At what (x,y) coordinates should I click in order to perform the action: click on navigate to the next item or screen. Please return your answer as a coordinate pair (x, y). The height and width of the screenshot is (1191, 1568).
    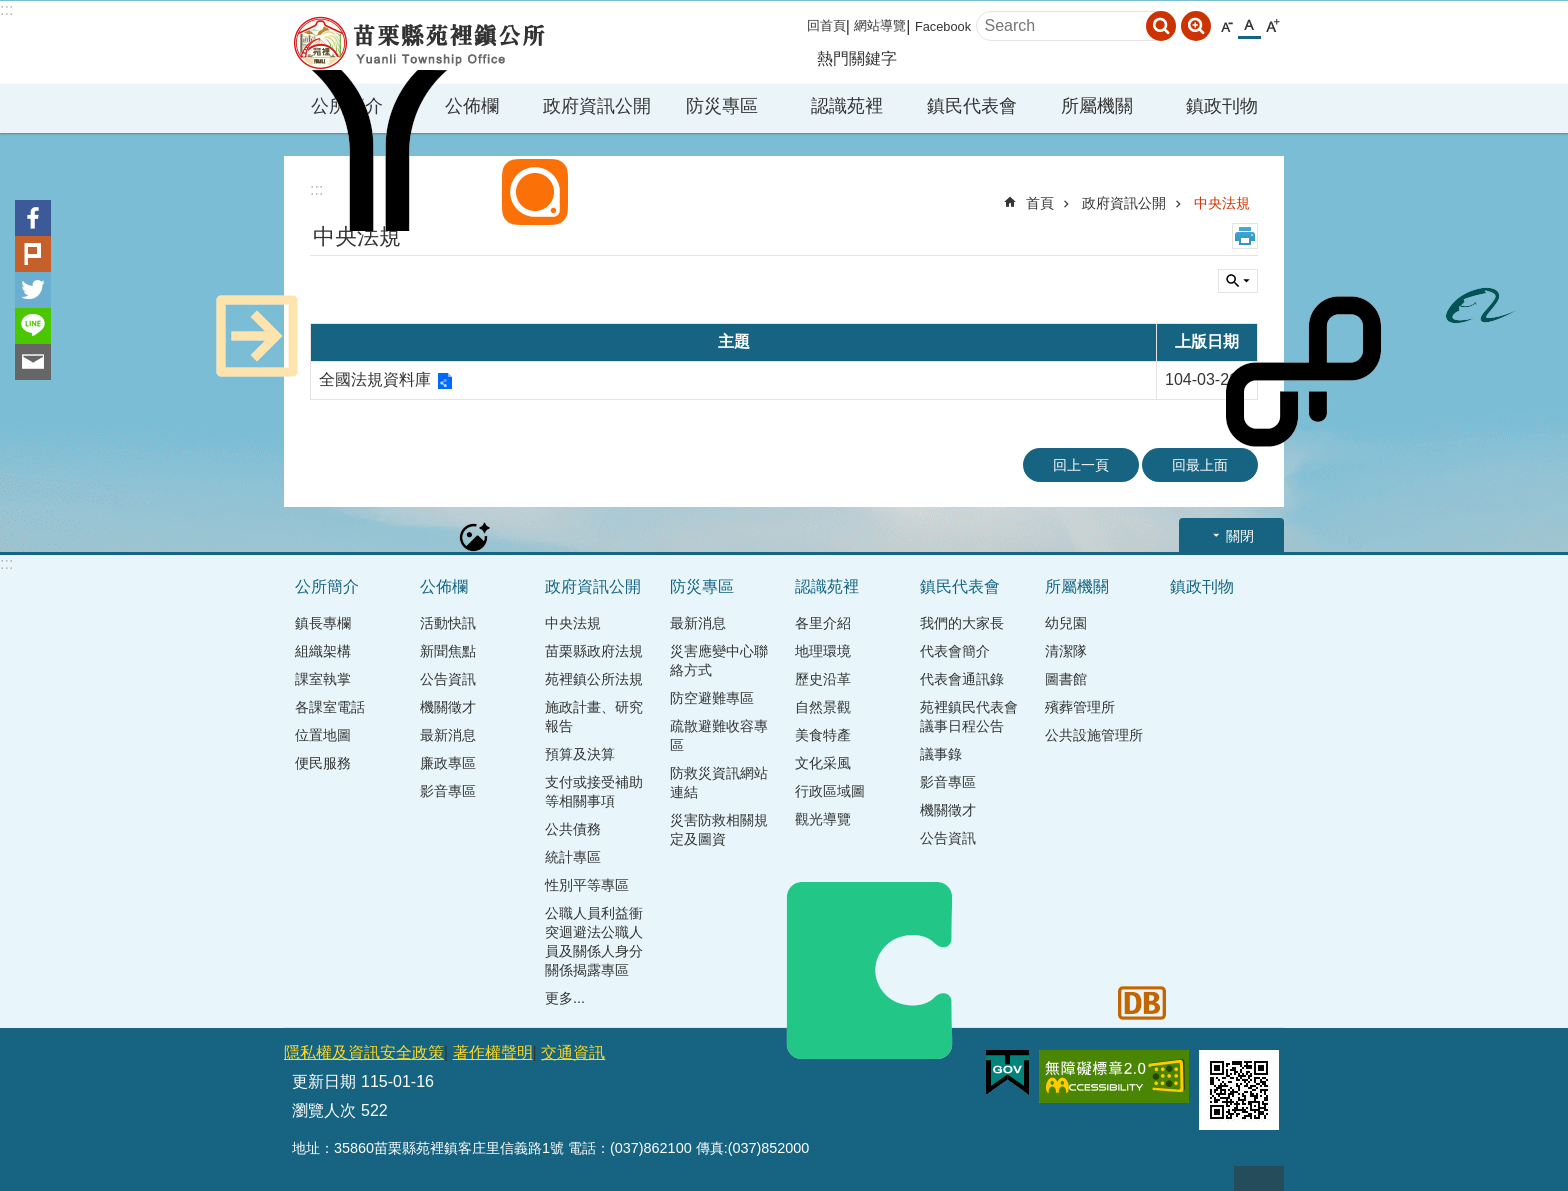
    Looking at the image, I should click on (257, 336).